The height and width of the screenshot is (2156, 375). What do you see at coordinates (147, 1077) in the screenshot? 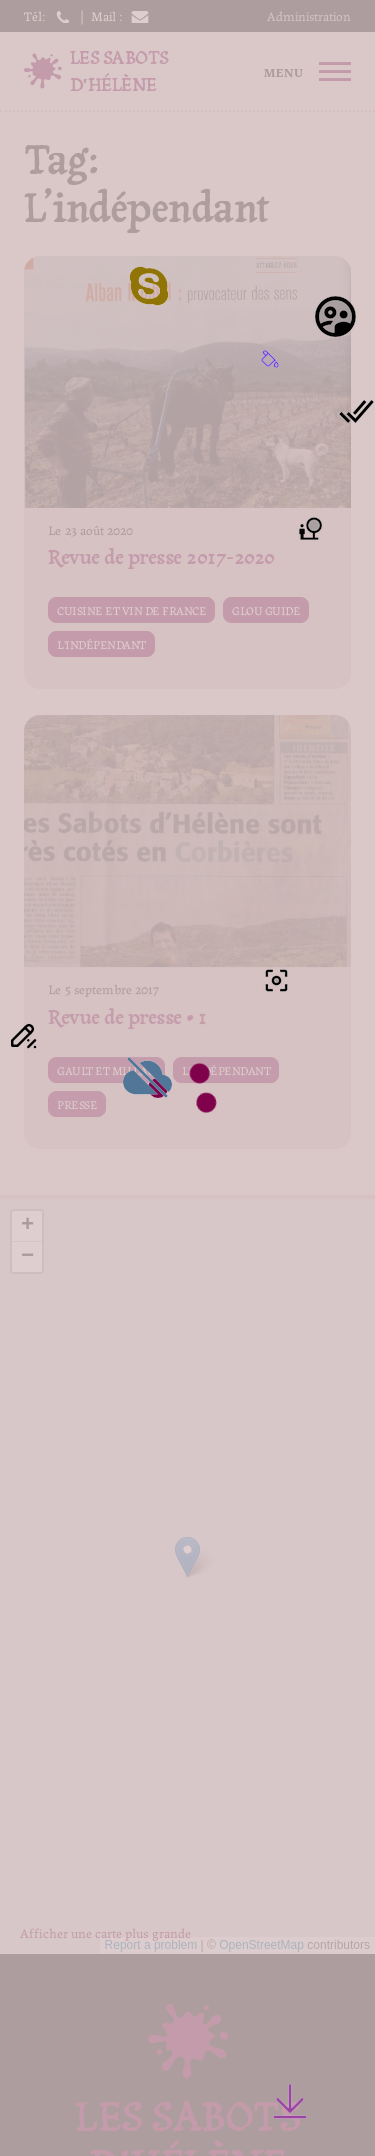
I see `indicates cloud services are unavailable` at bounding box center [147, 1077].